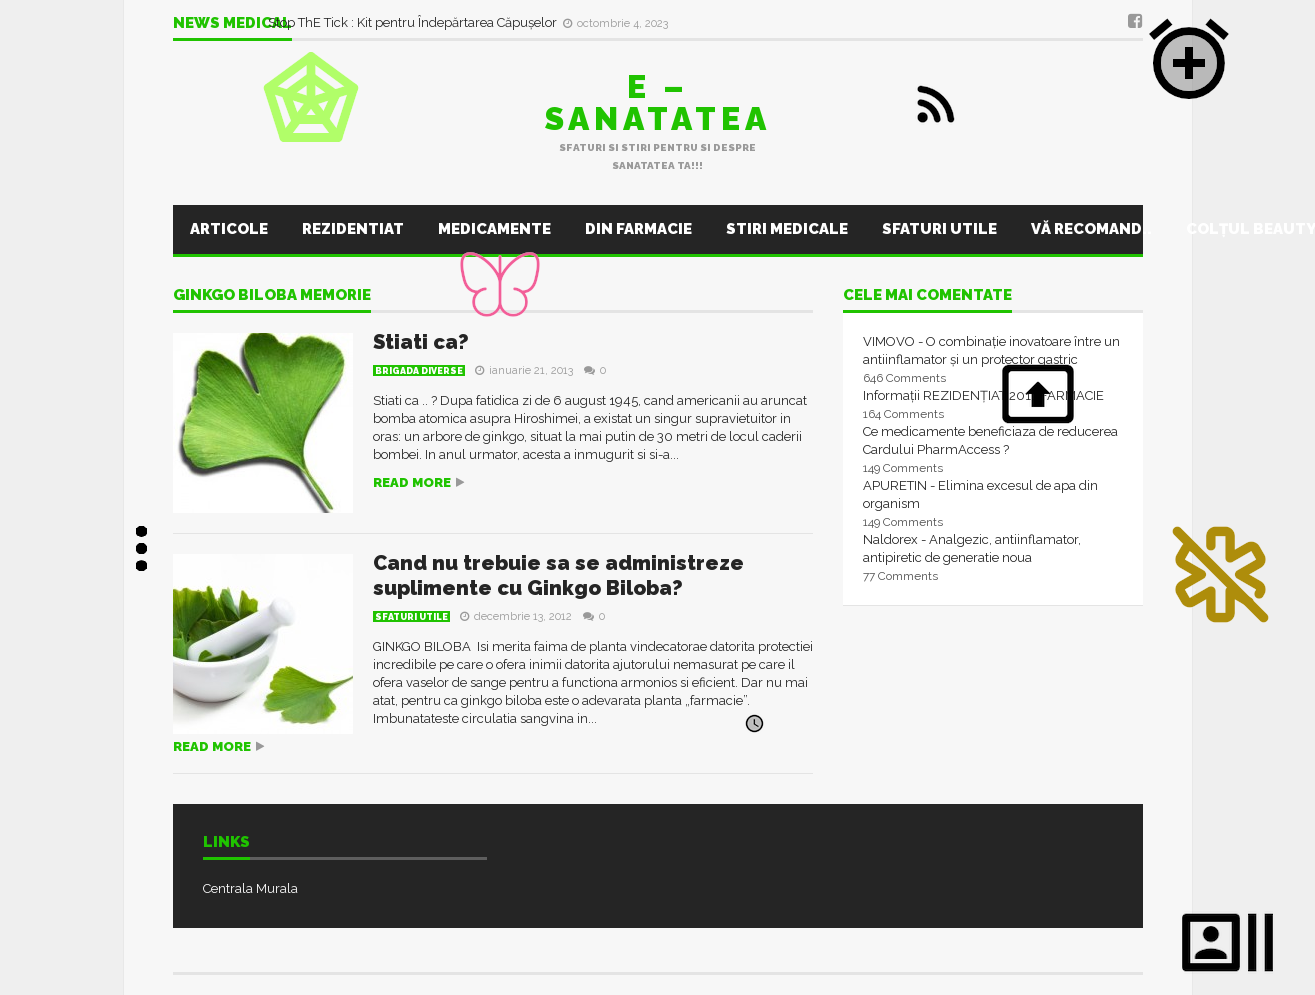  Describe the element at coordinates (1227, 942) in the screenshot. I see `view recently contacted people` at that location.